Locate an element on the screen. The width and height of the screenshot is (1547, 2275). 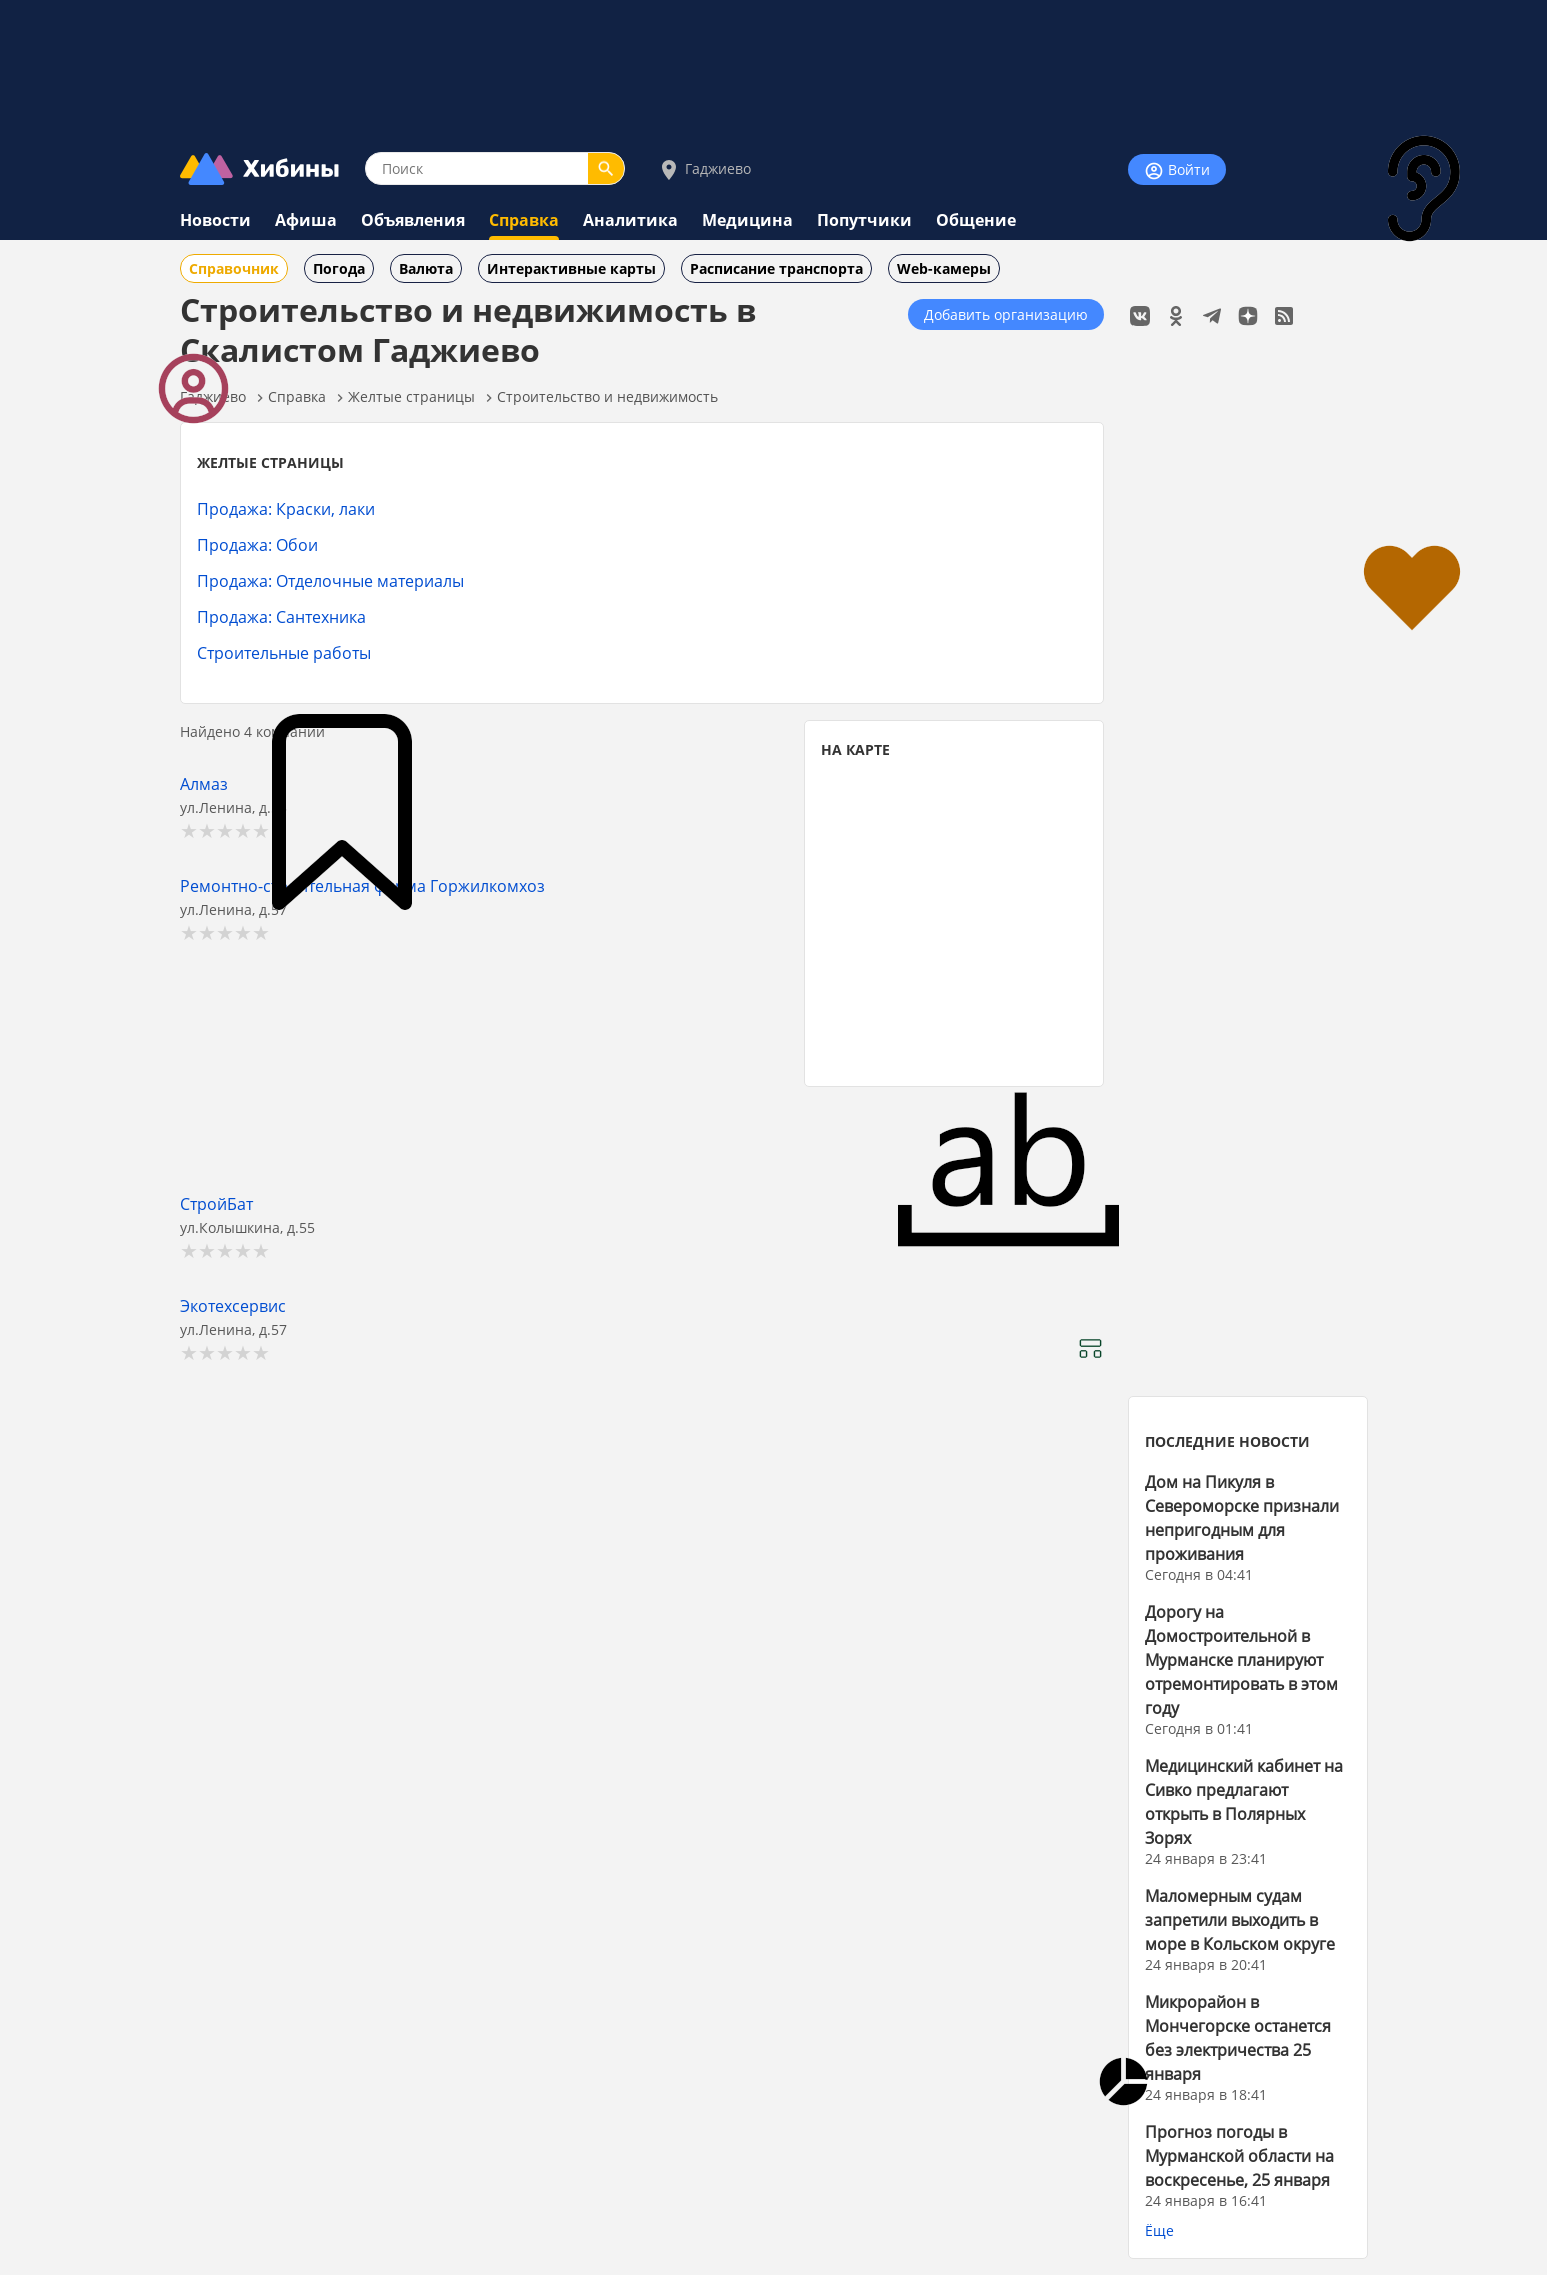
toggle whole word search matching is located at coordinates (1008, 1163).